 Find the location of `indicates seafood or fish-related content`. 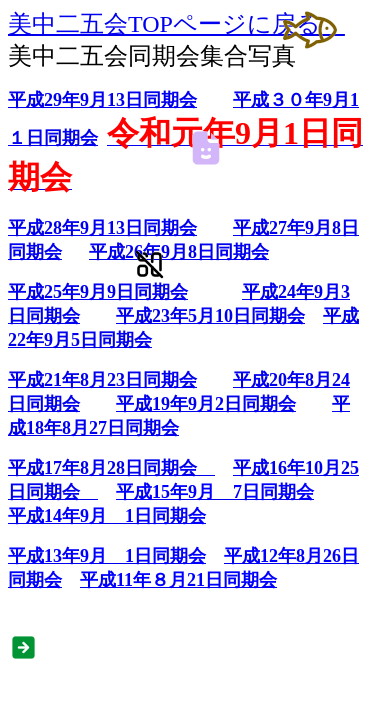

indicates seafood or fish-related content is located at coordinates (310, 30).